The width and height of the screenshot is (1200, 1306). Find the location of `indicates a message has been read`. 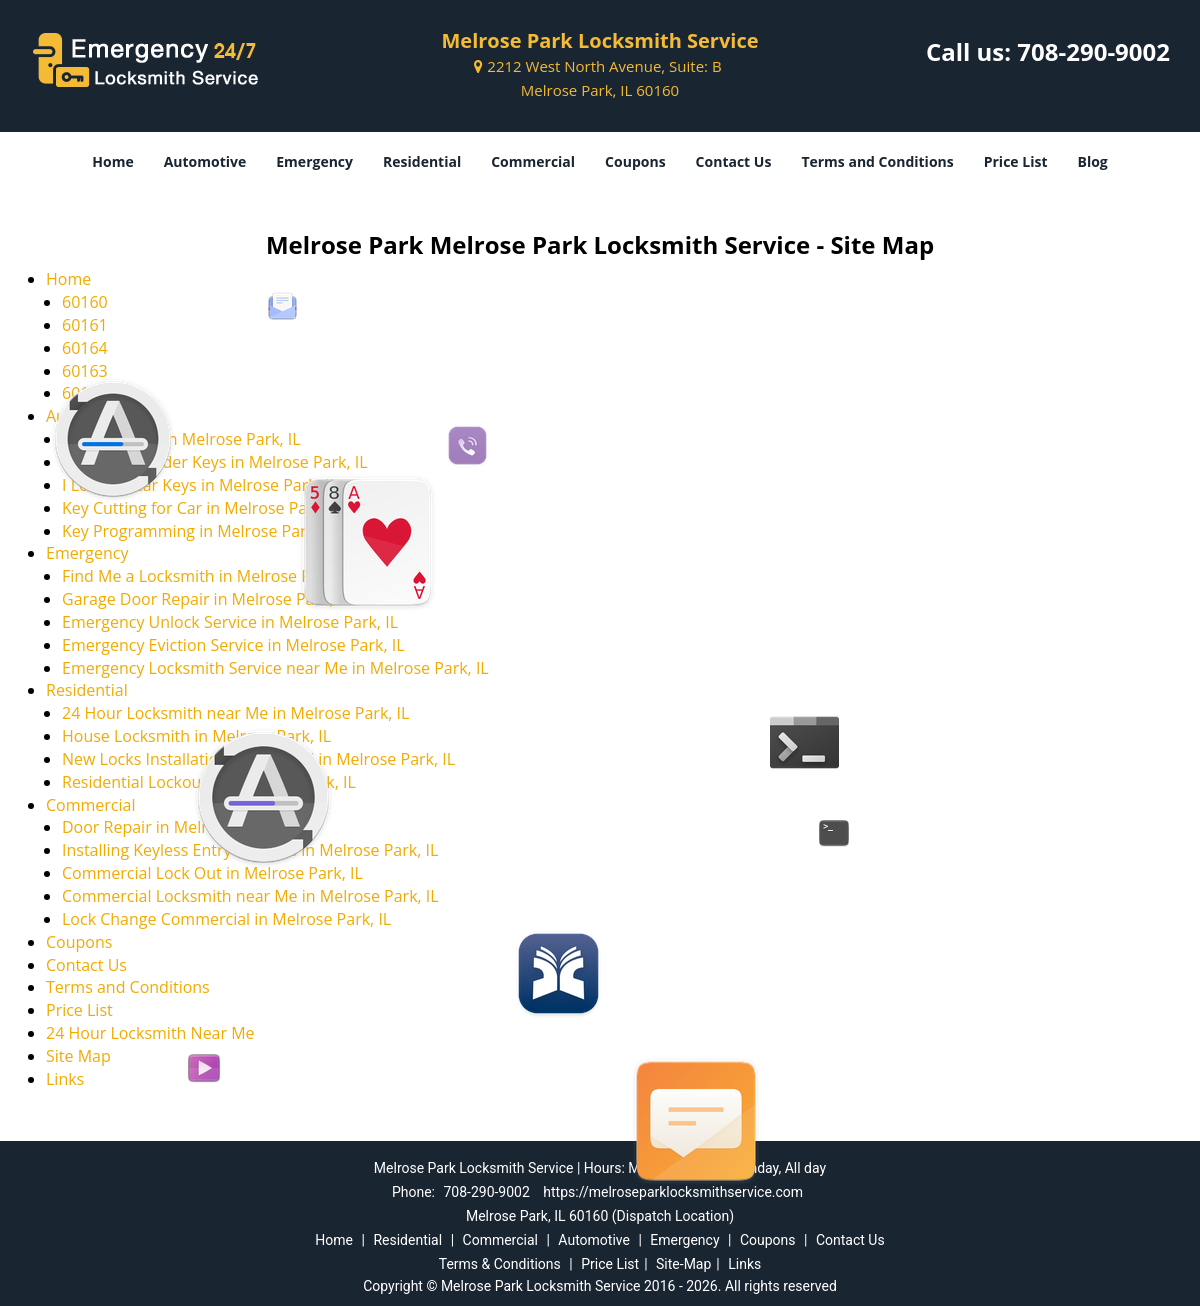

indicates a message has been read is located at coordinates (282, 306).